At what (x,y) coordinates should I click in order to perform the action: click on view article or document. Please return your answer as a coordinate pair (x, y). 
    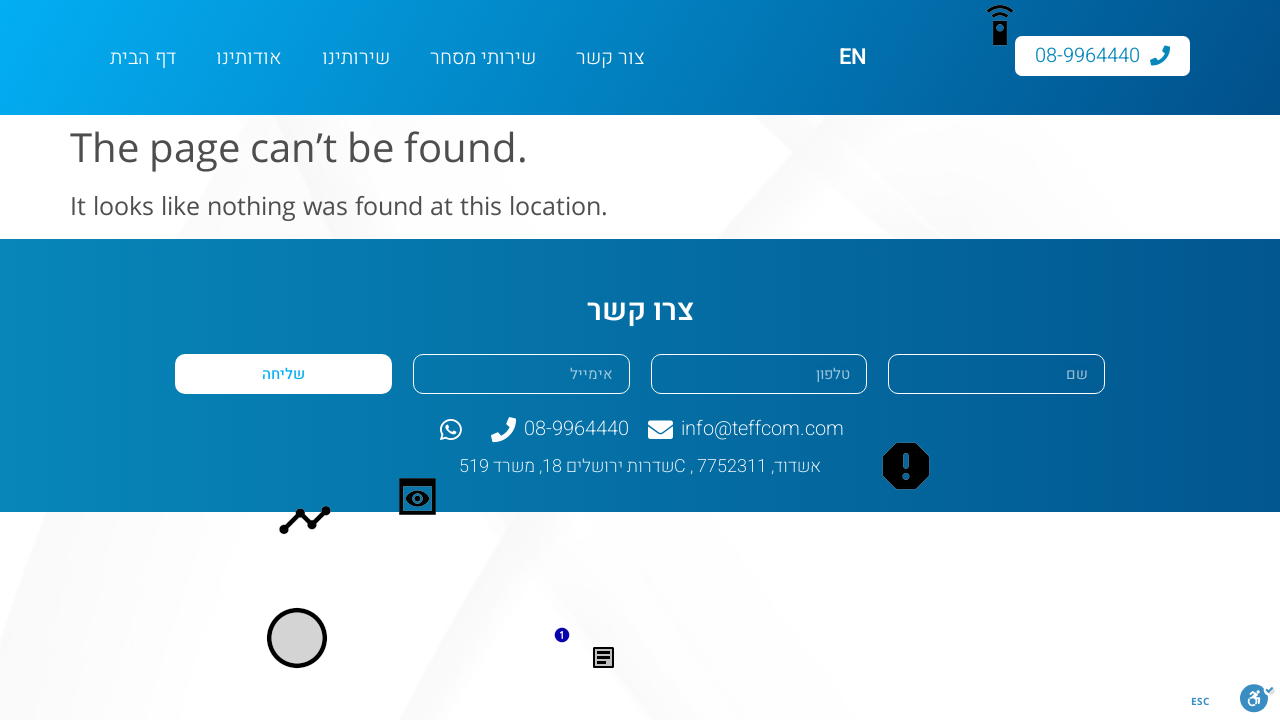
    Looking at the image, I should click on (603, 657).